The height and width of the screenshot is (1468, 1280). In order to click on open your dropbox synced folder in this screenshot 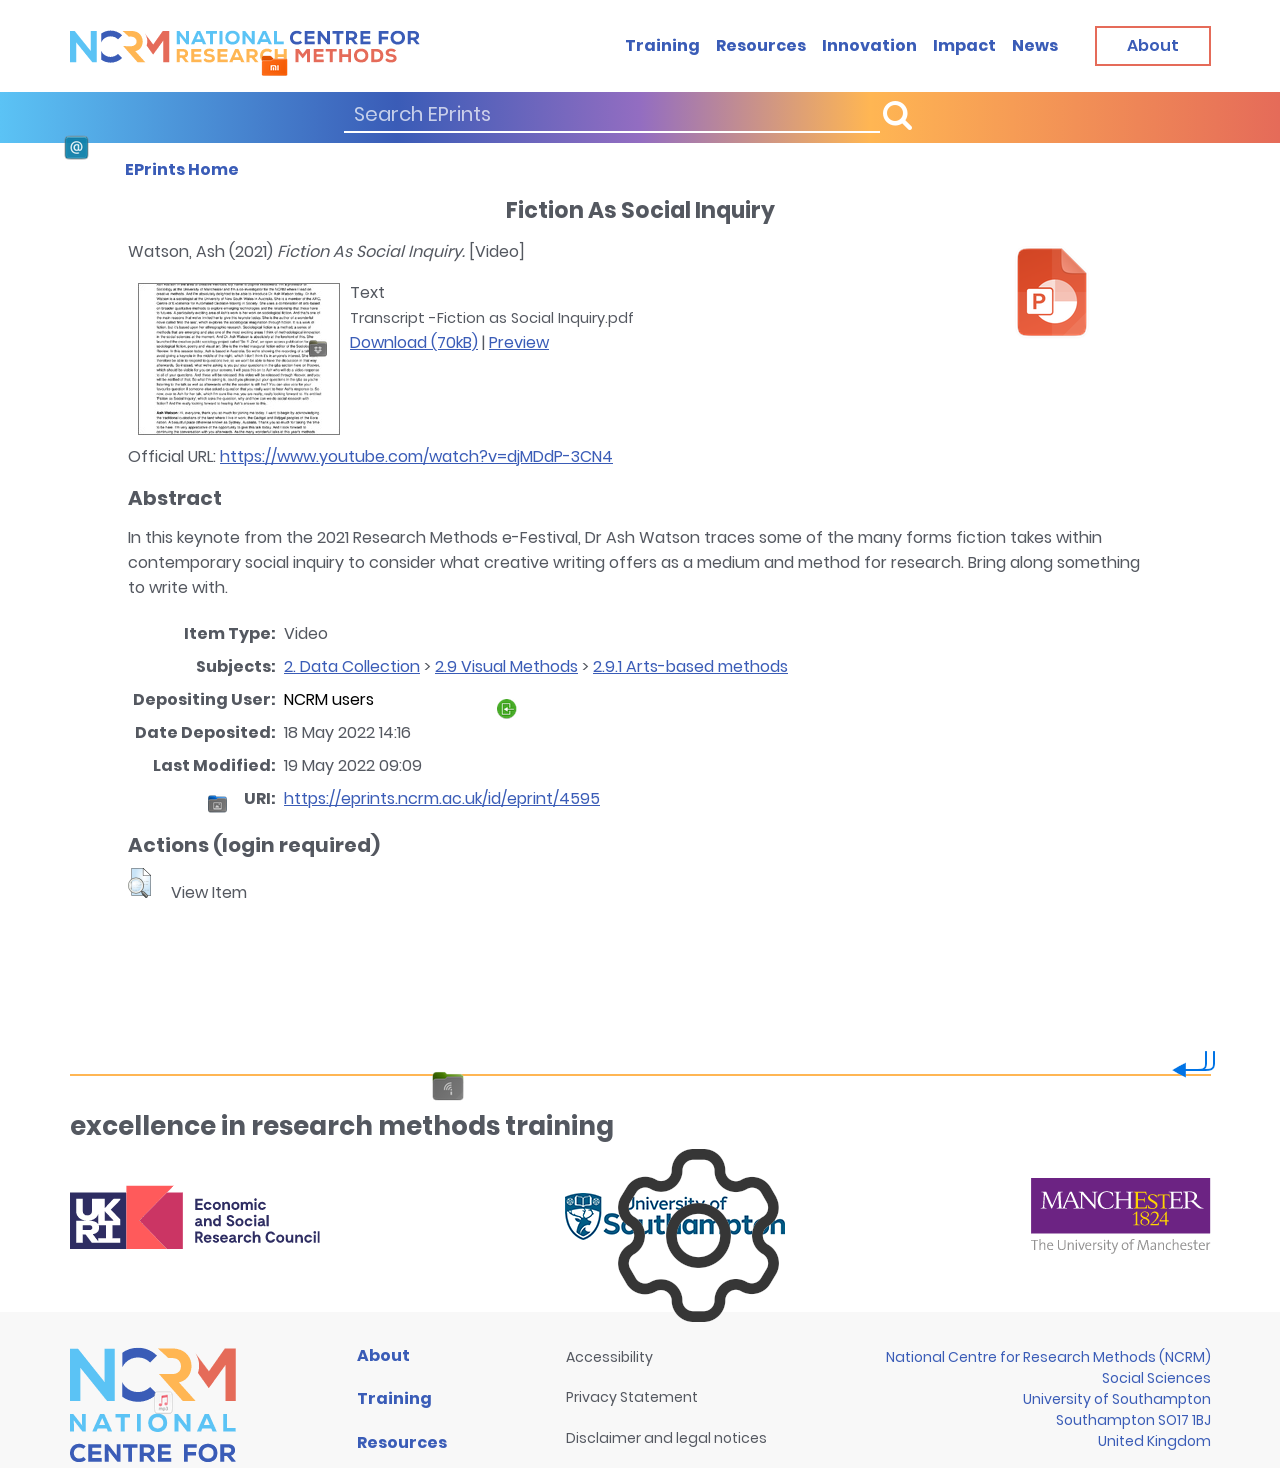, I will do `click(318, 348)`.